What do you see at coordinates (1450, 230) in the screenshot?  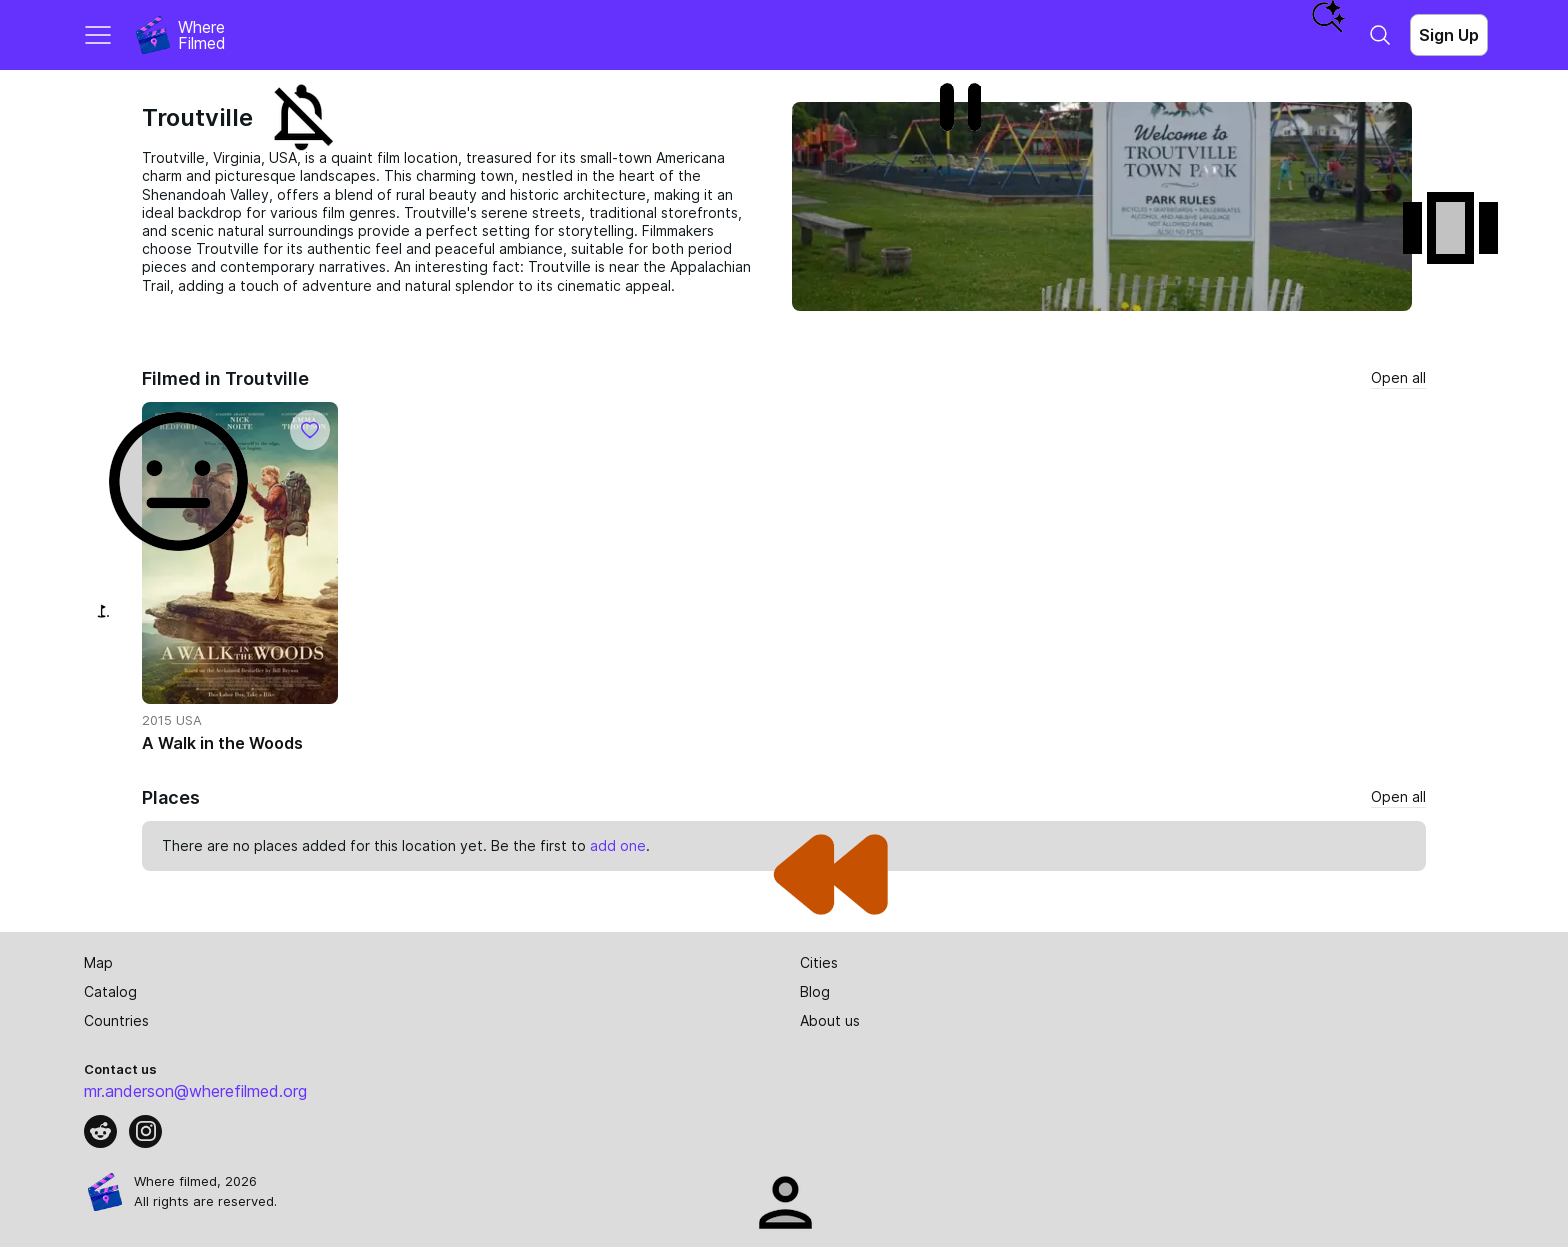 I see `view content in carousel or slideshow mode` at bounding box center [1450, 230].